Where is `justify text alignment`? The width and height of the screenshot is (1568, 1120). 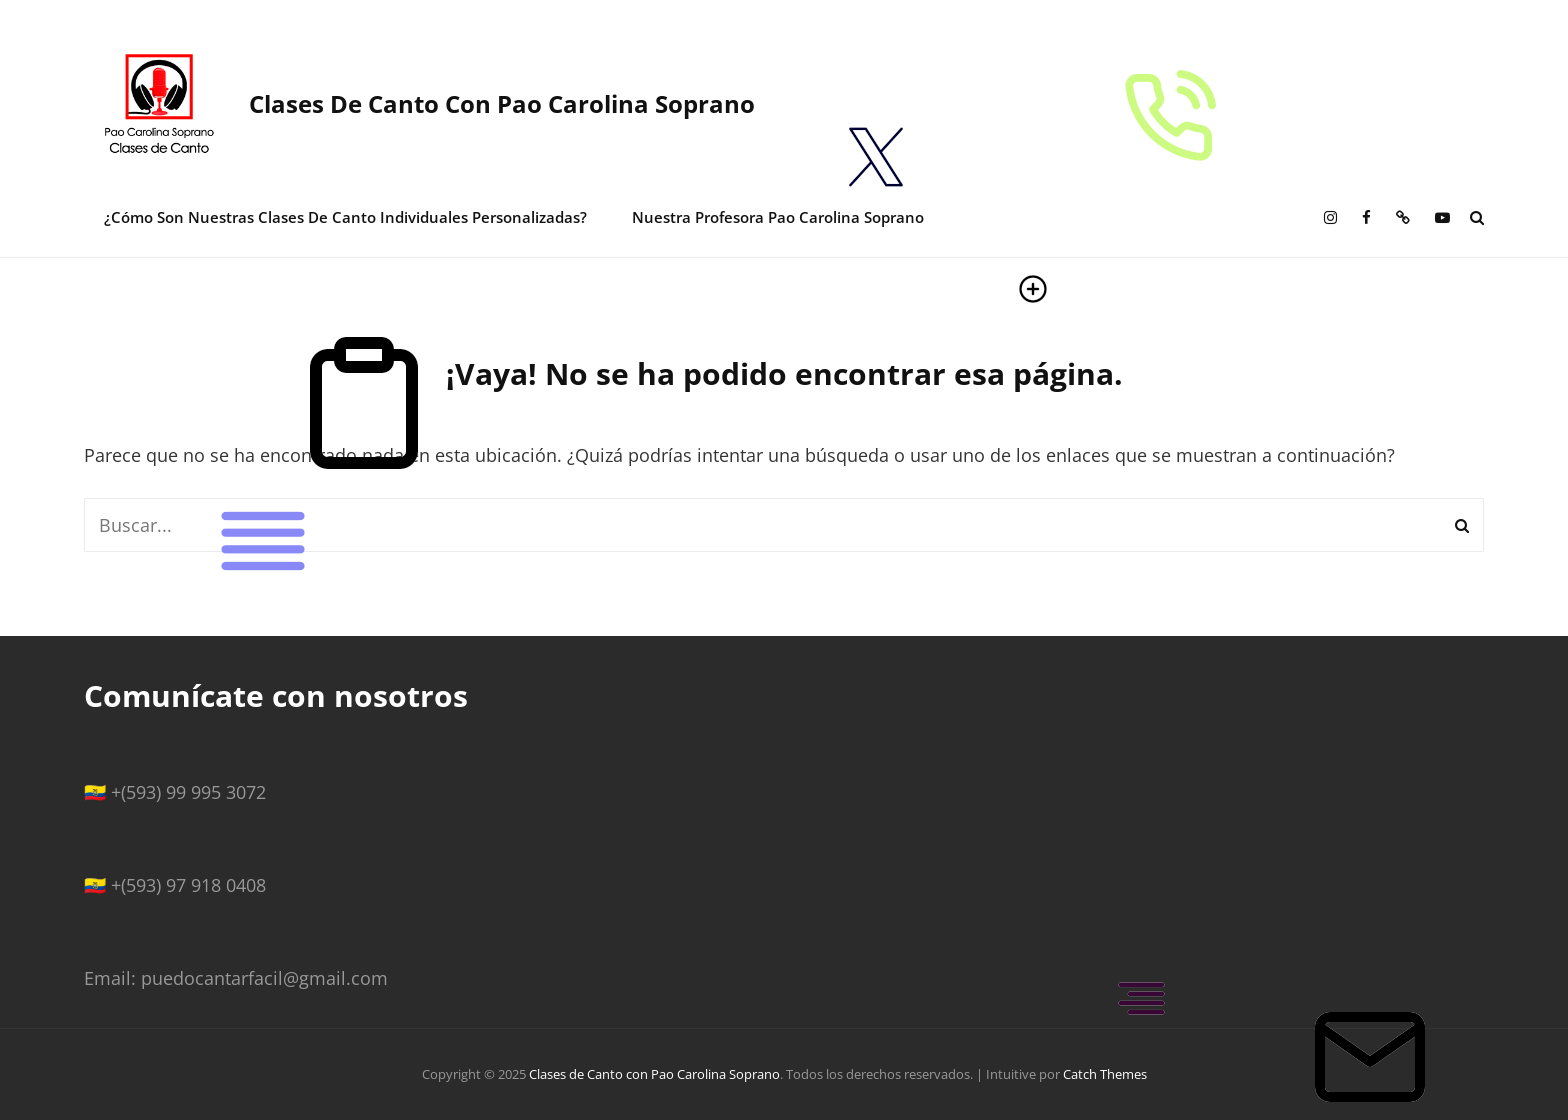 justify text alignment is located at coordinates (263, 541).